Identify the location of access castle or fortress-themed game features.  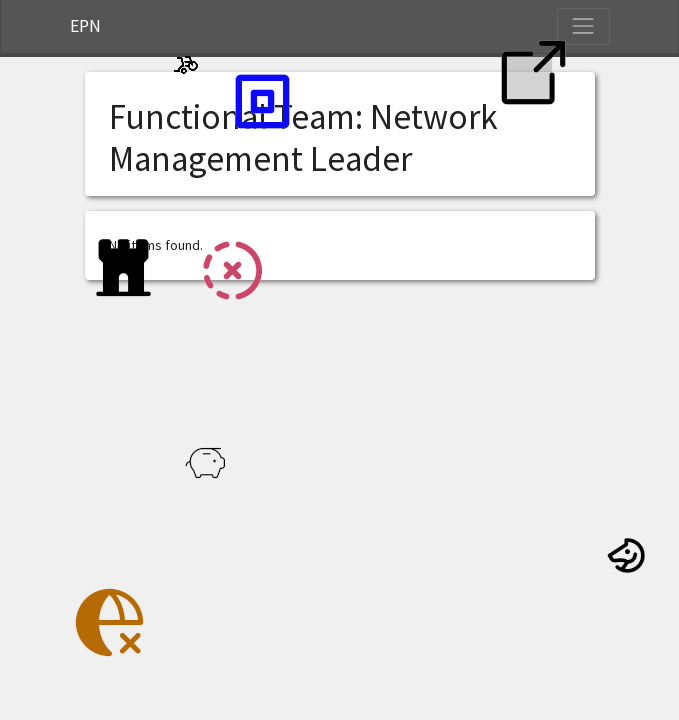
(123, 266).